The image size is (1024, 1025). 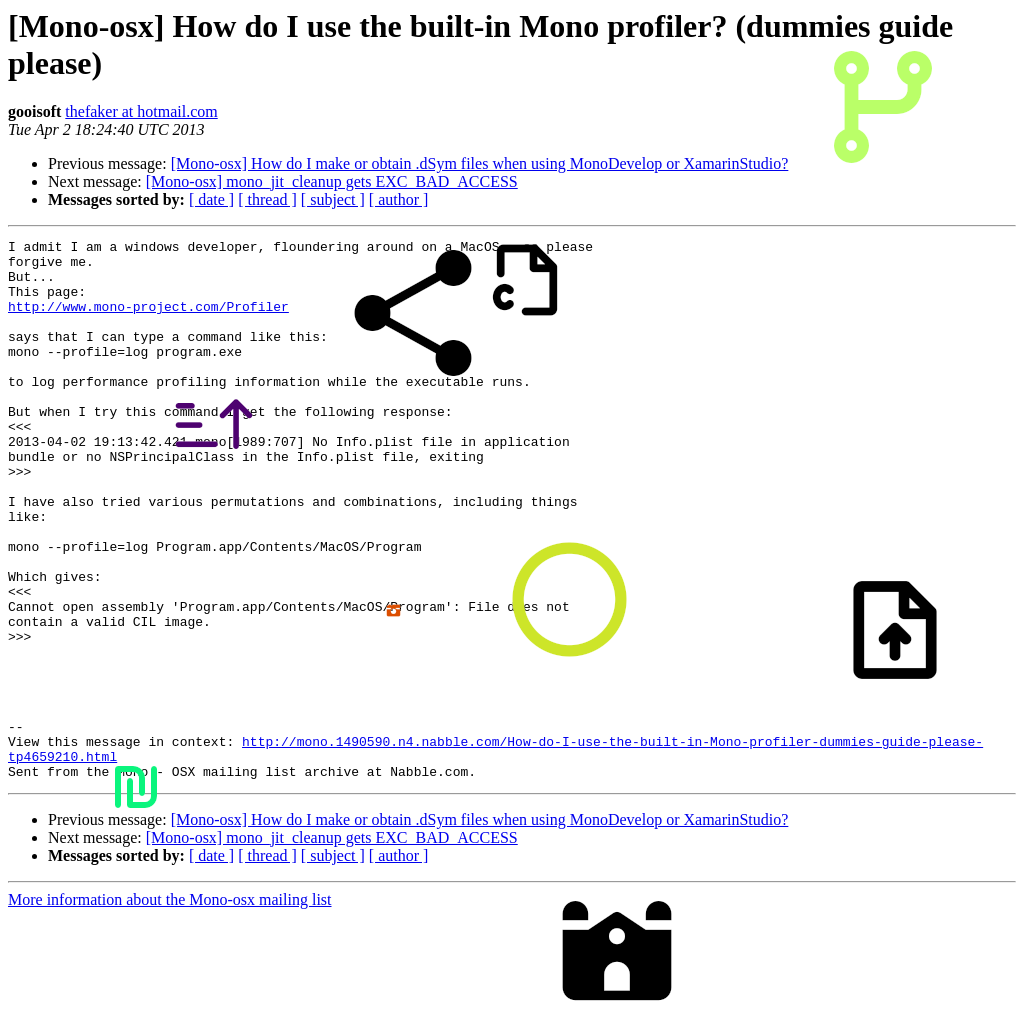 I want to click on find nearby synagogues, so click(x=617, y=949).